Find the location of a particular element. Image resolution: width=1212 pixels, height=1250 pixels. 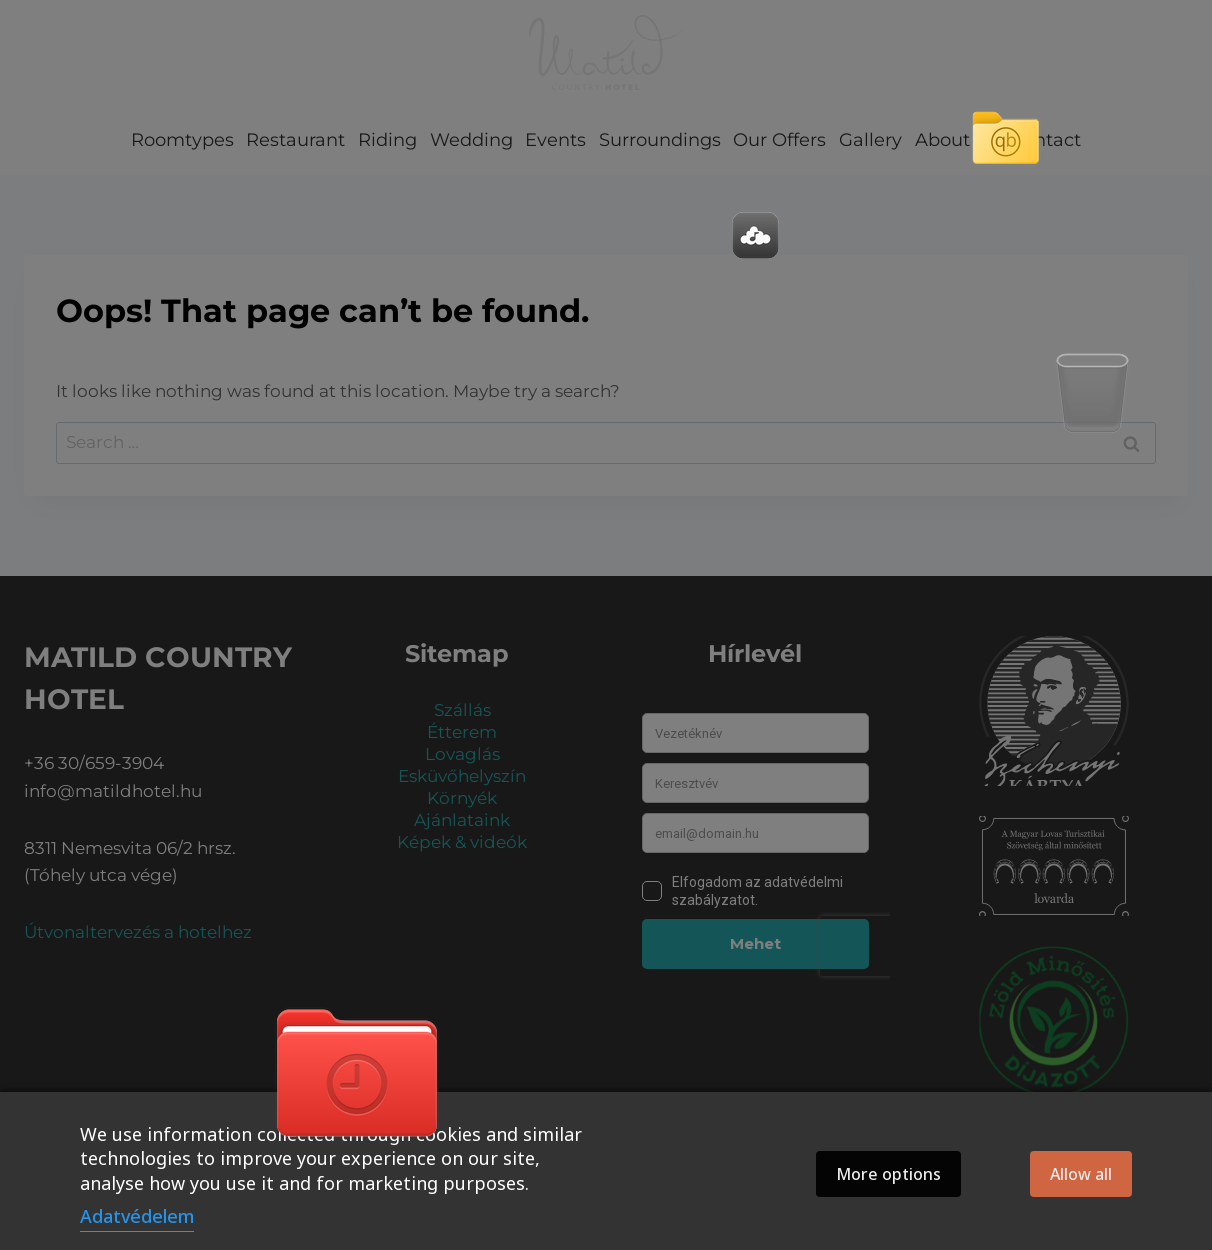

access temporary files folder is located at coordinates (357, 1073).